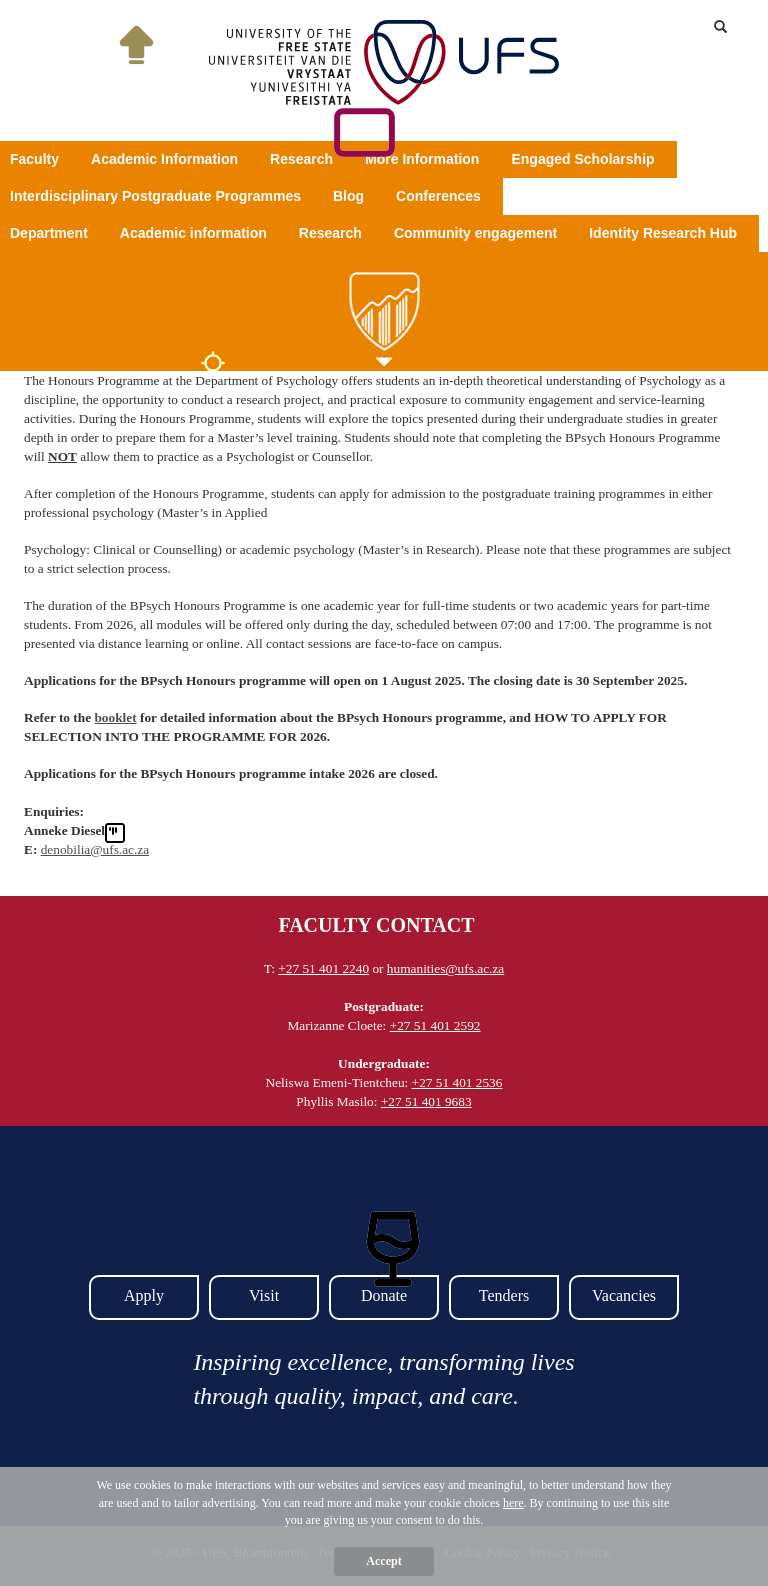 The image size is (768, 1586). What do you see at coordinates (393, 1249) in the screenshot?
I see `indicates drink or beverage option` at bounding box center [393, 1249].